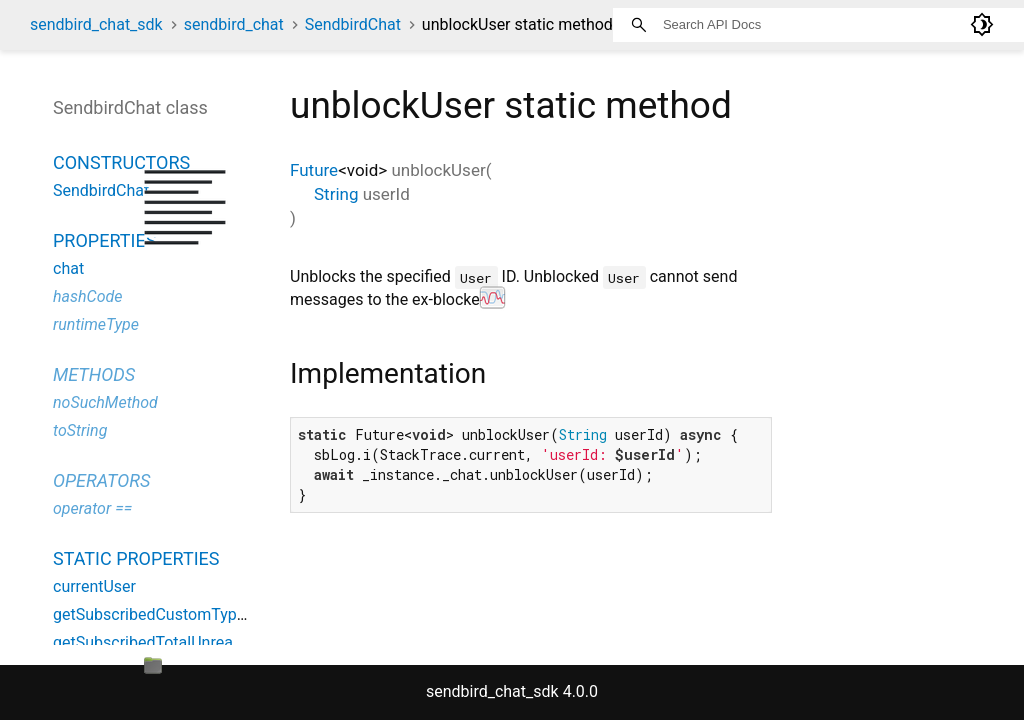  I want to click on view power usage statistics and graphs, so click(492, 297).